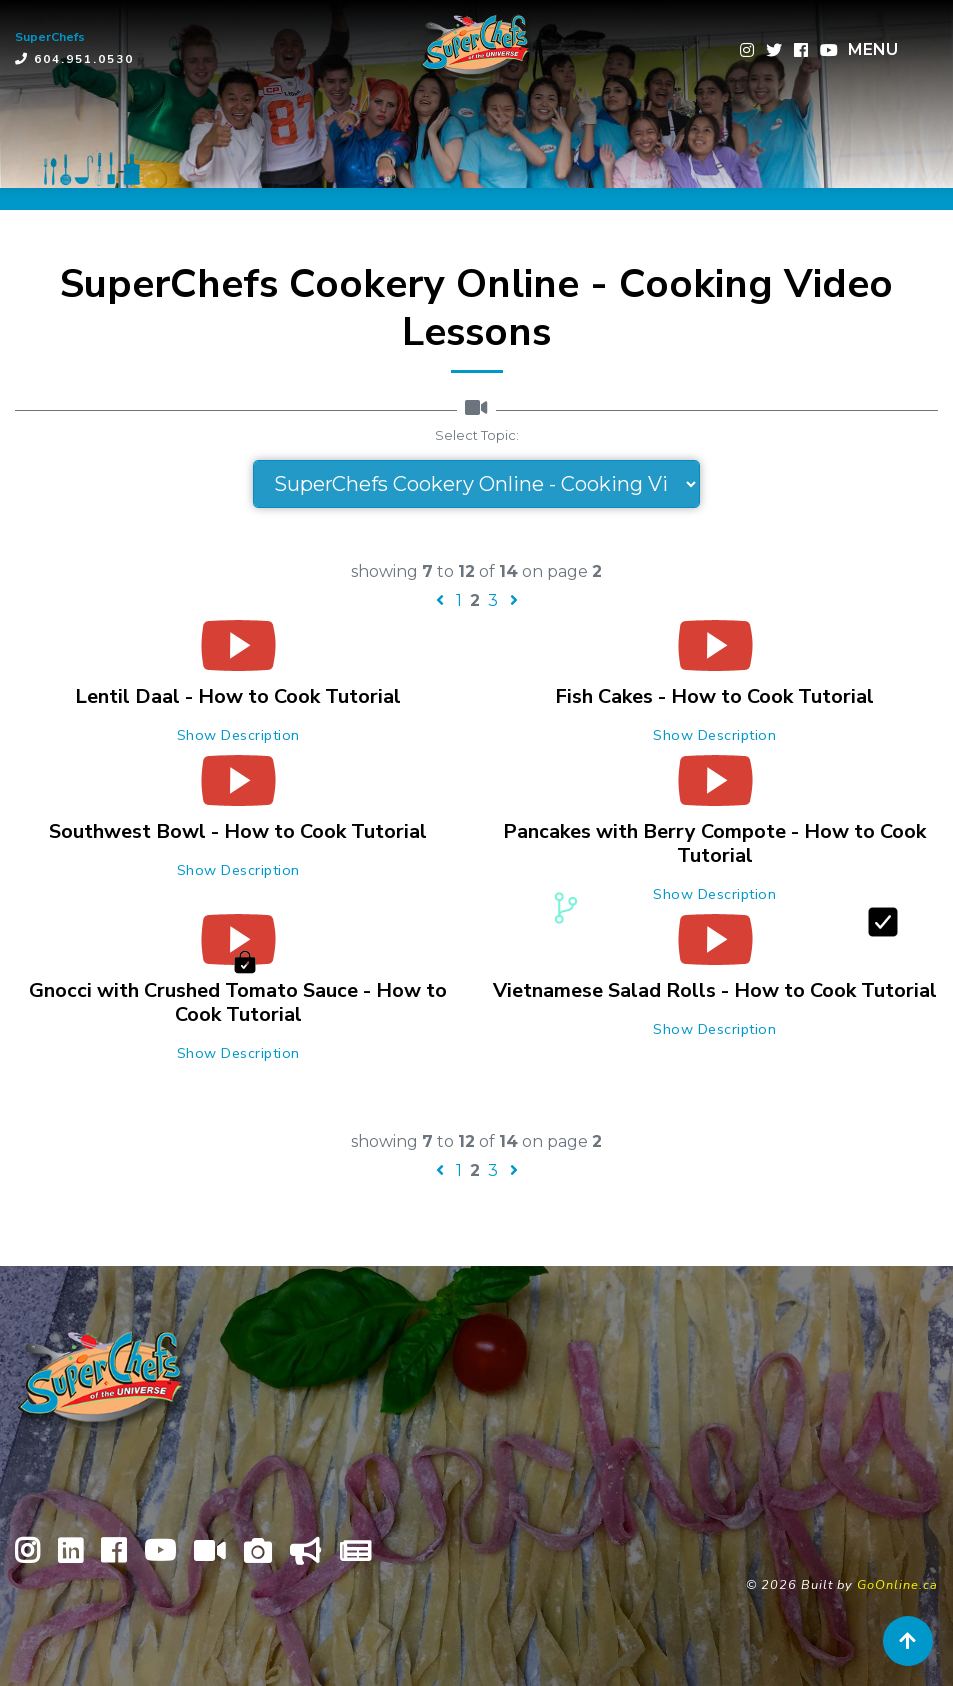  I want to click on view repository branches, so click(566, 908).